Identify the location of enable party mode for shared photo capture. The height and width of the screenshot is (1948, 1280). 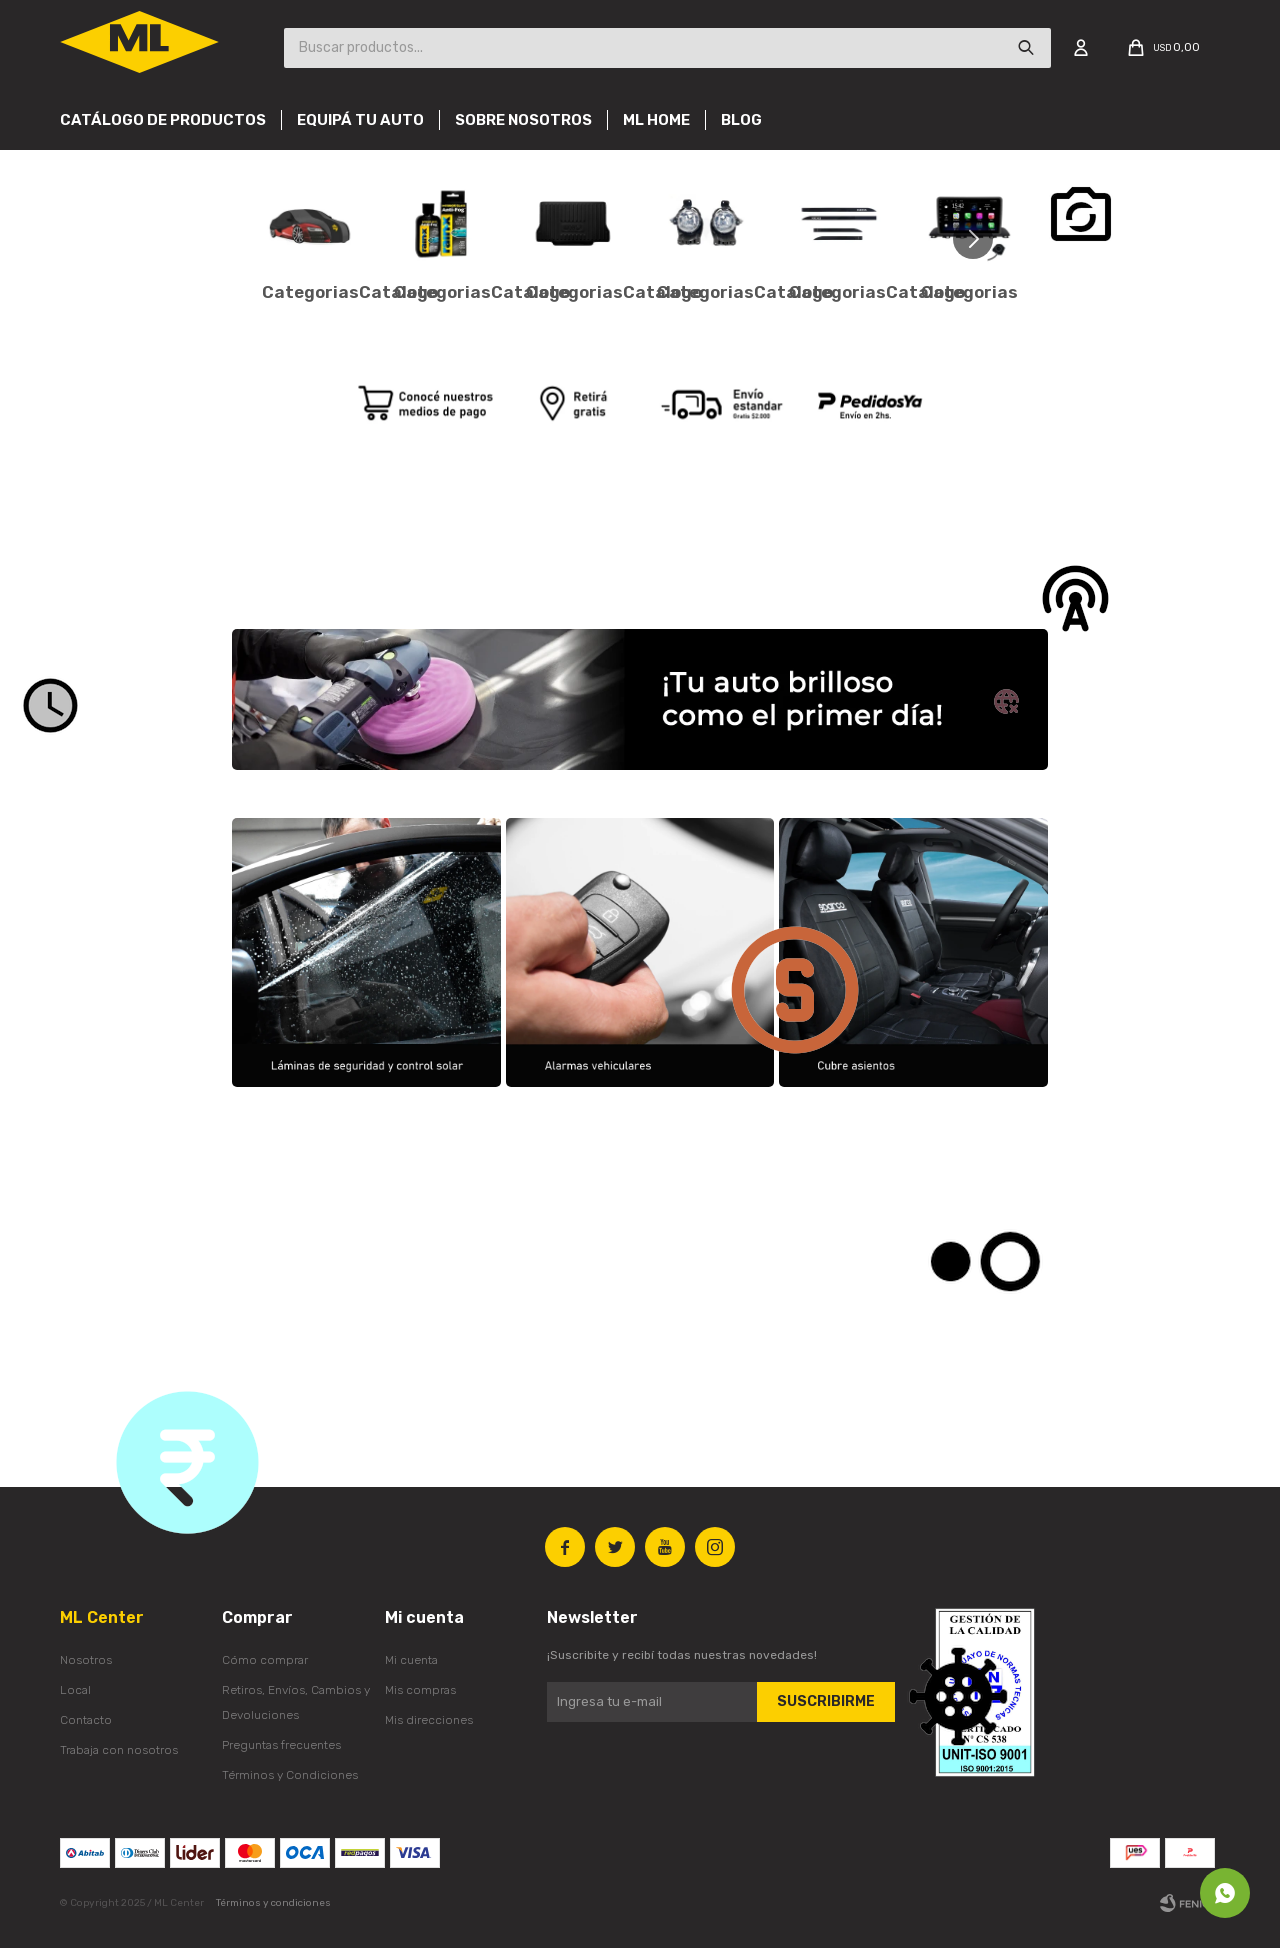
(1081, 217).